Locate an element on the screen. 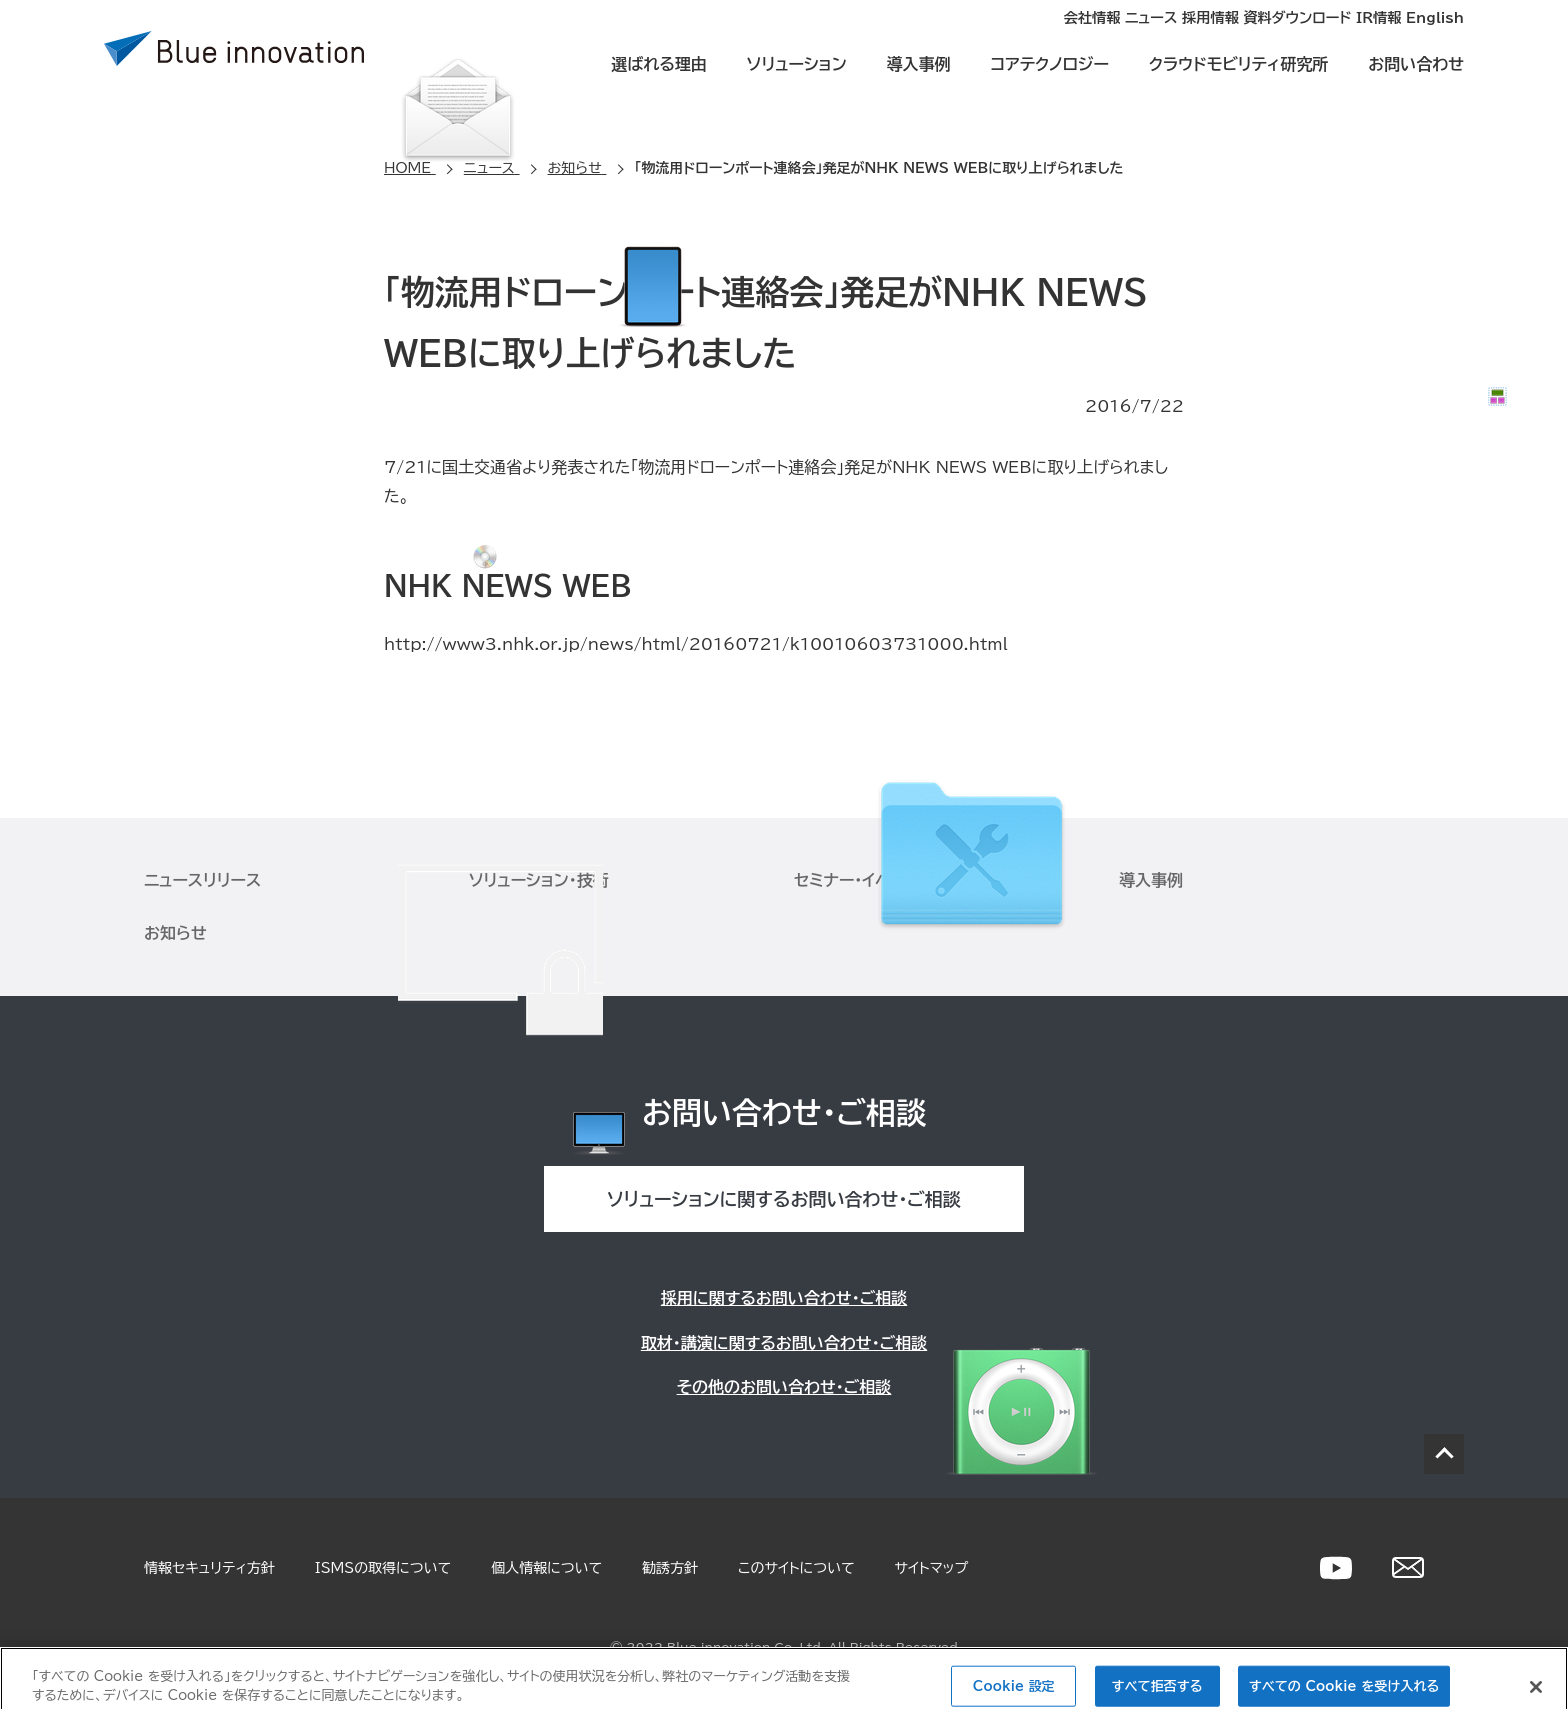 The image size is (1568, 1709). iPad Air device icon is located at coordinates (653, 287).